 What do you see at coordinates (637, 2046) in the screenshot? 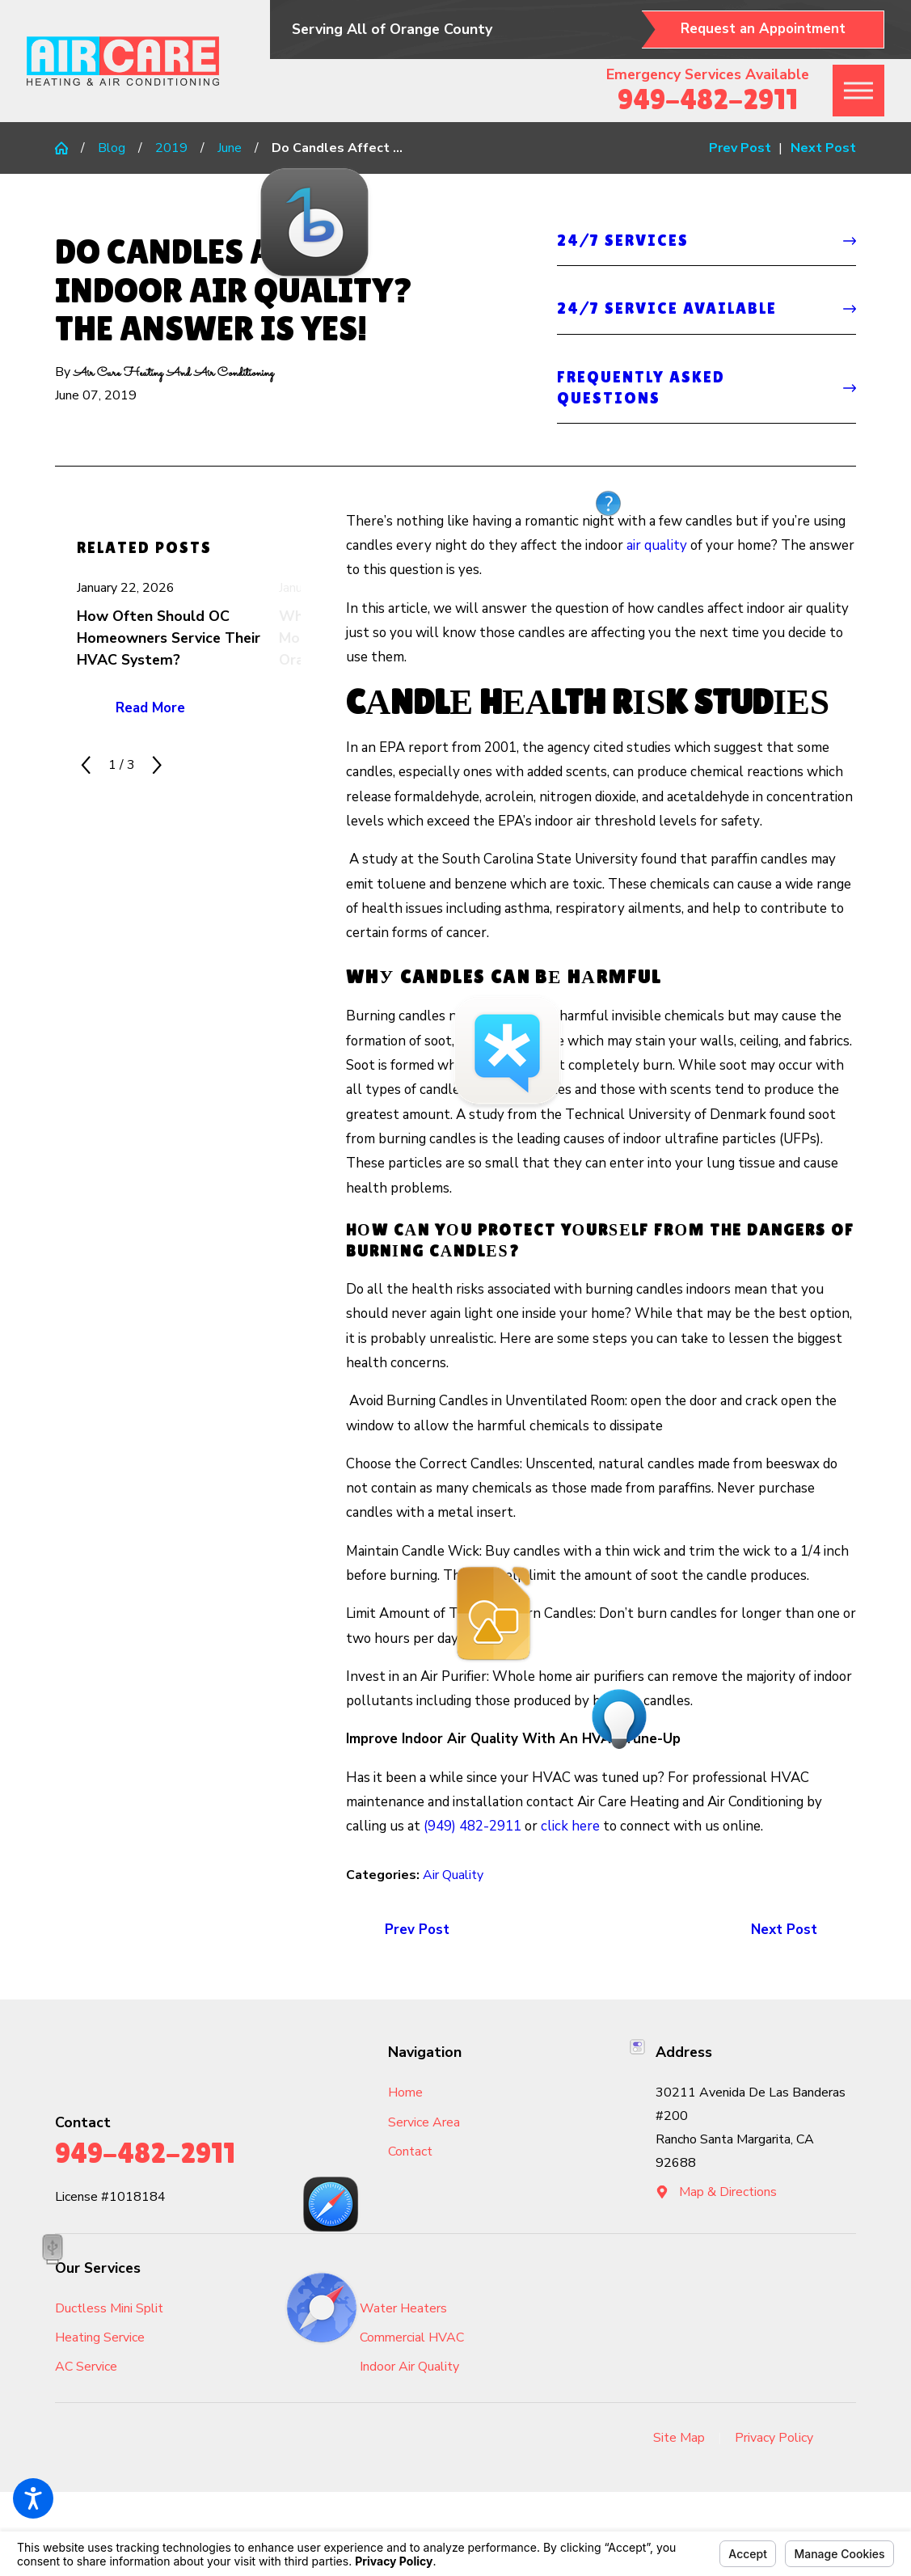
I see `open system tweaks or customization settings` at bounding box center [637, 2046].